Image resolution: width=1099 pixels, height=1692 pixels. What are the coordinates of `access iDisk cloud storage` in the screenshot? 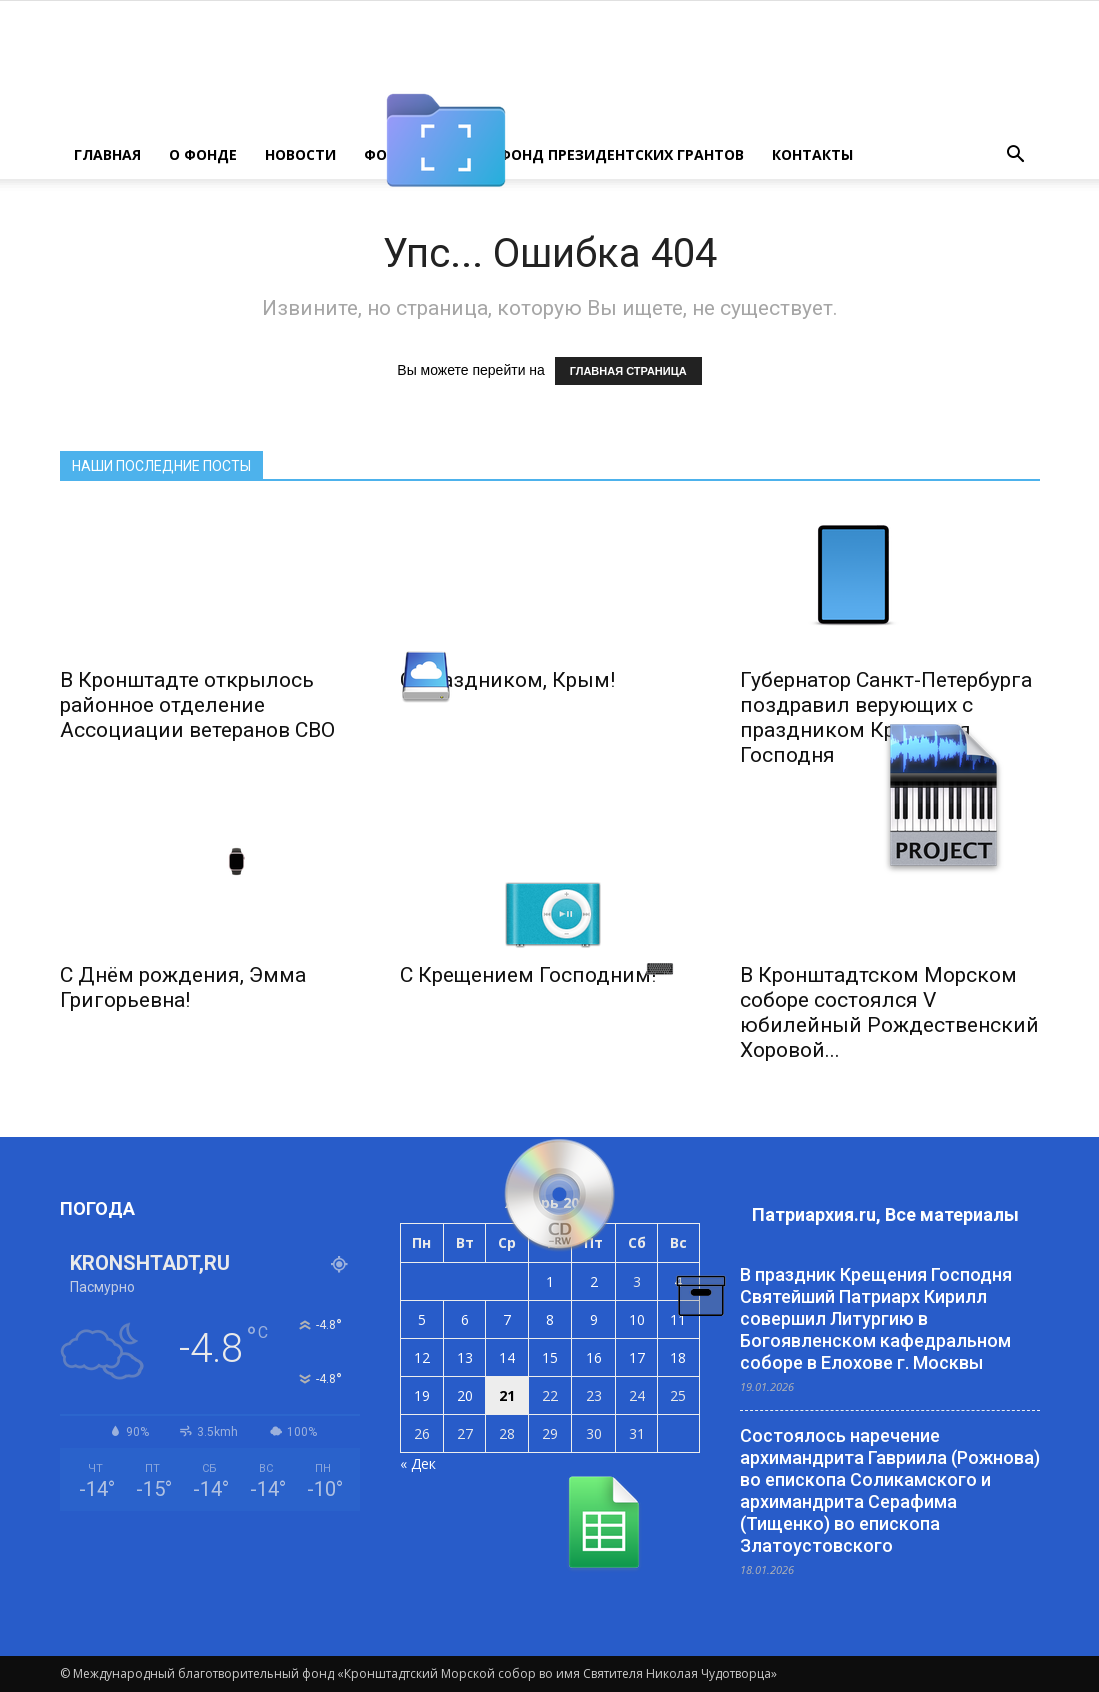 It's located at (426, 677).